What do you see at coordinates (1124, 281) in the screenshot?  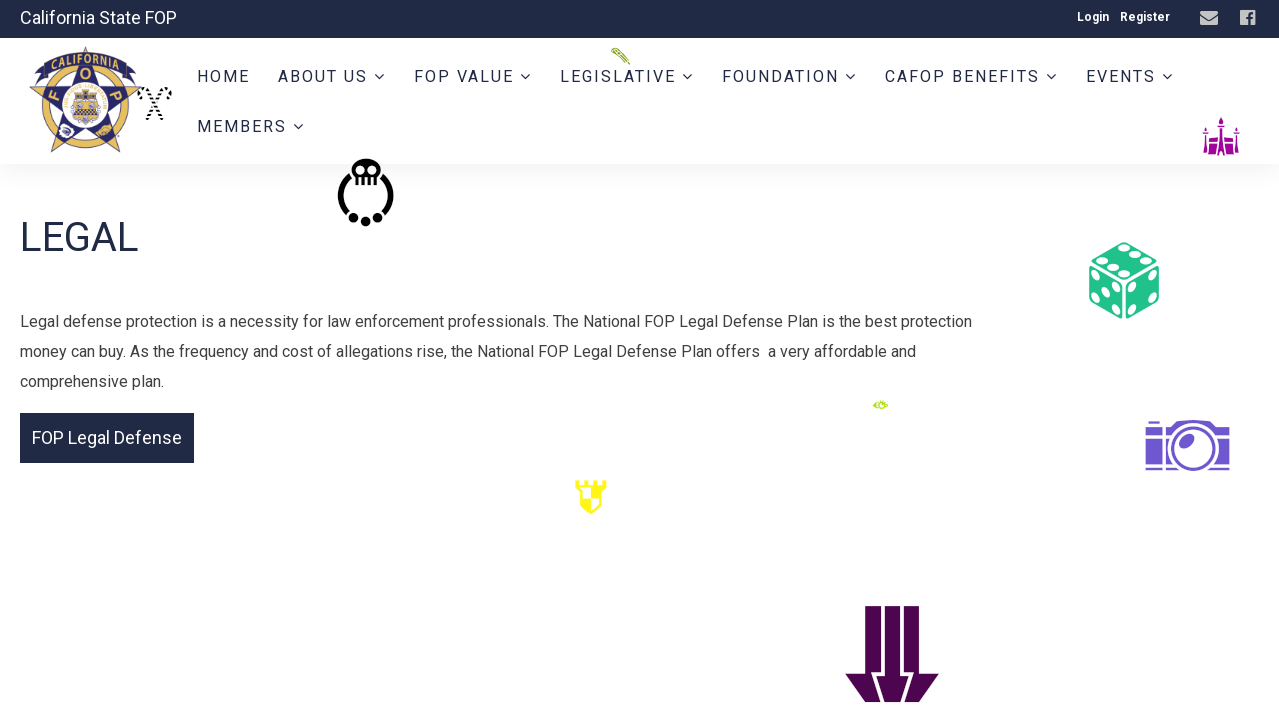 I see `roll the dice or randomize` at bounding box center [1124, 281].